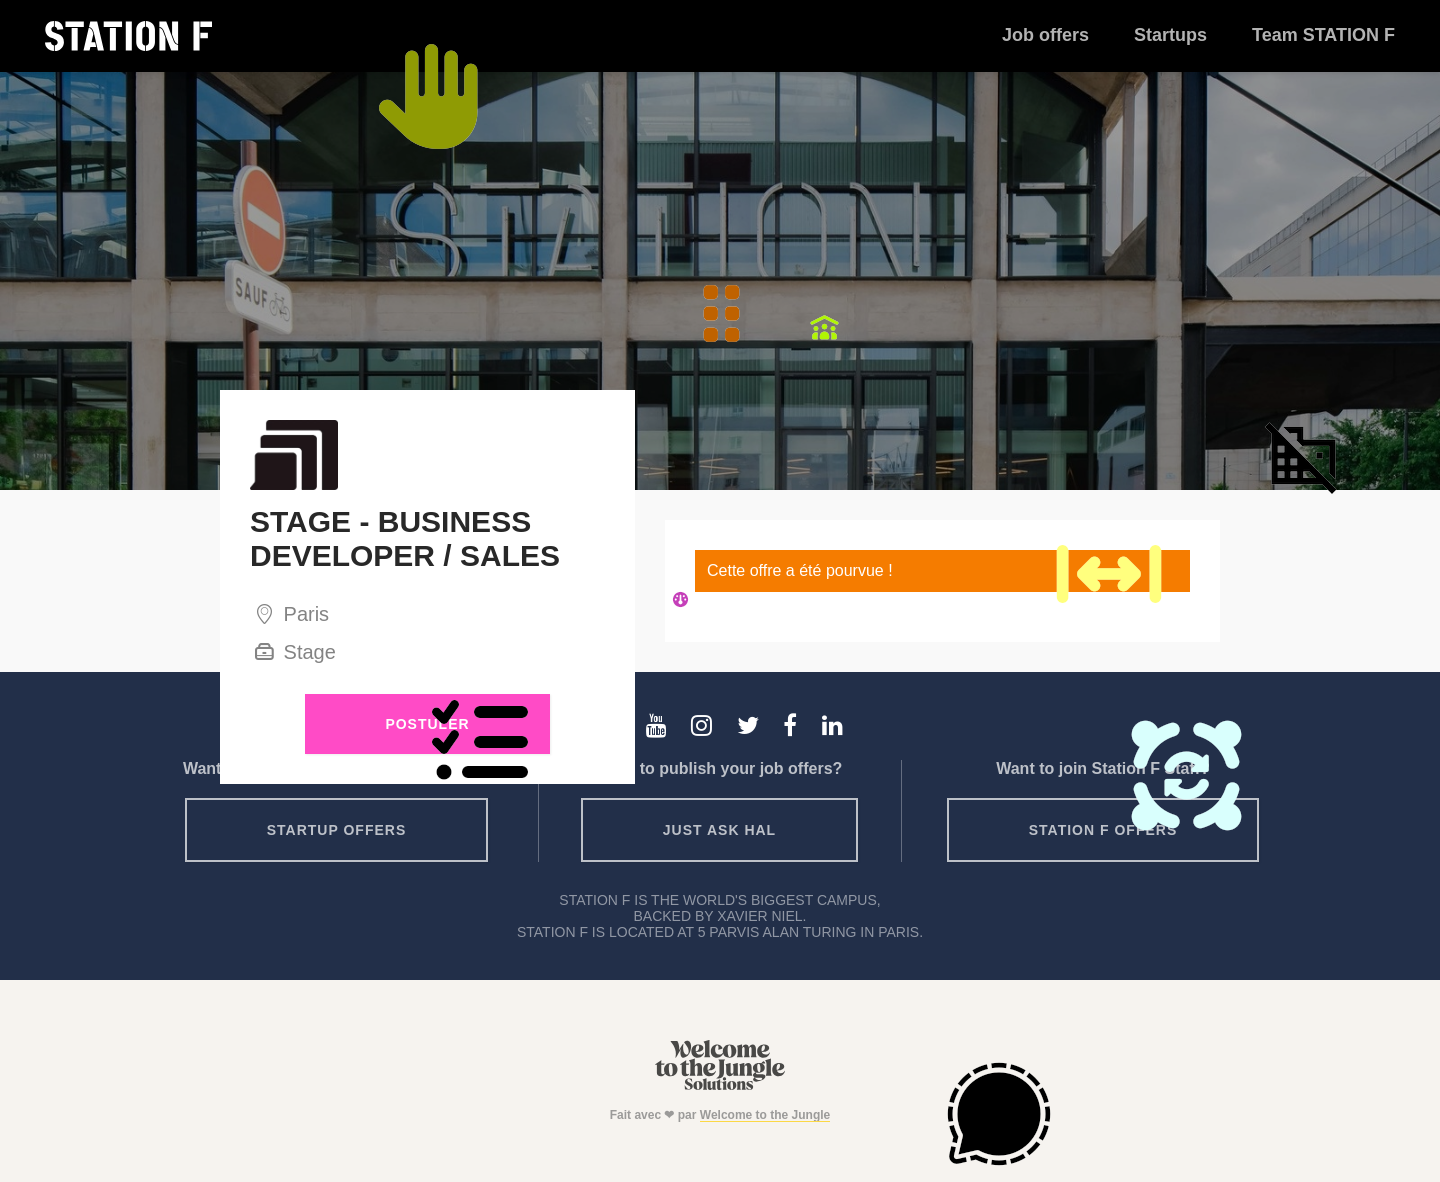  What do you see at coordinates (480, 742) in the screenshot?
I see `view your task checklist` at bounding box center [480, 742].